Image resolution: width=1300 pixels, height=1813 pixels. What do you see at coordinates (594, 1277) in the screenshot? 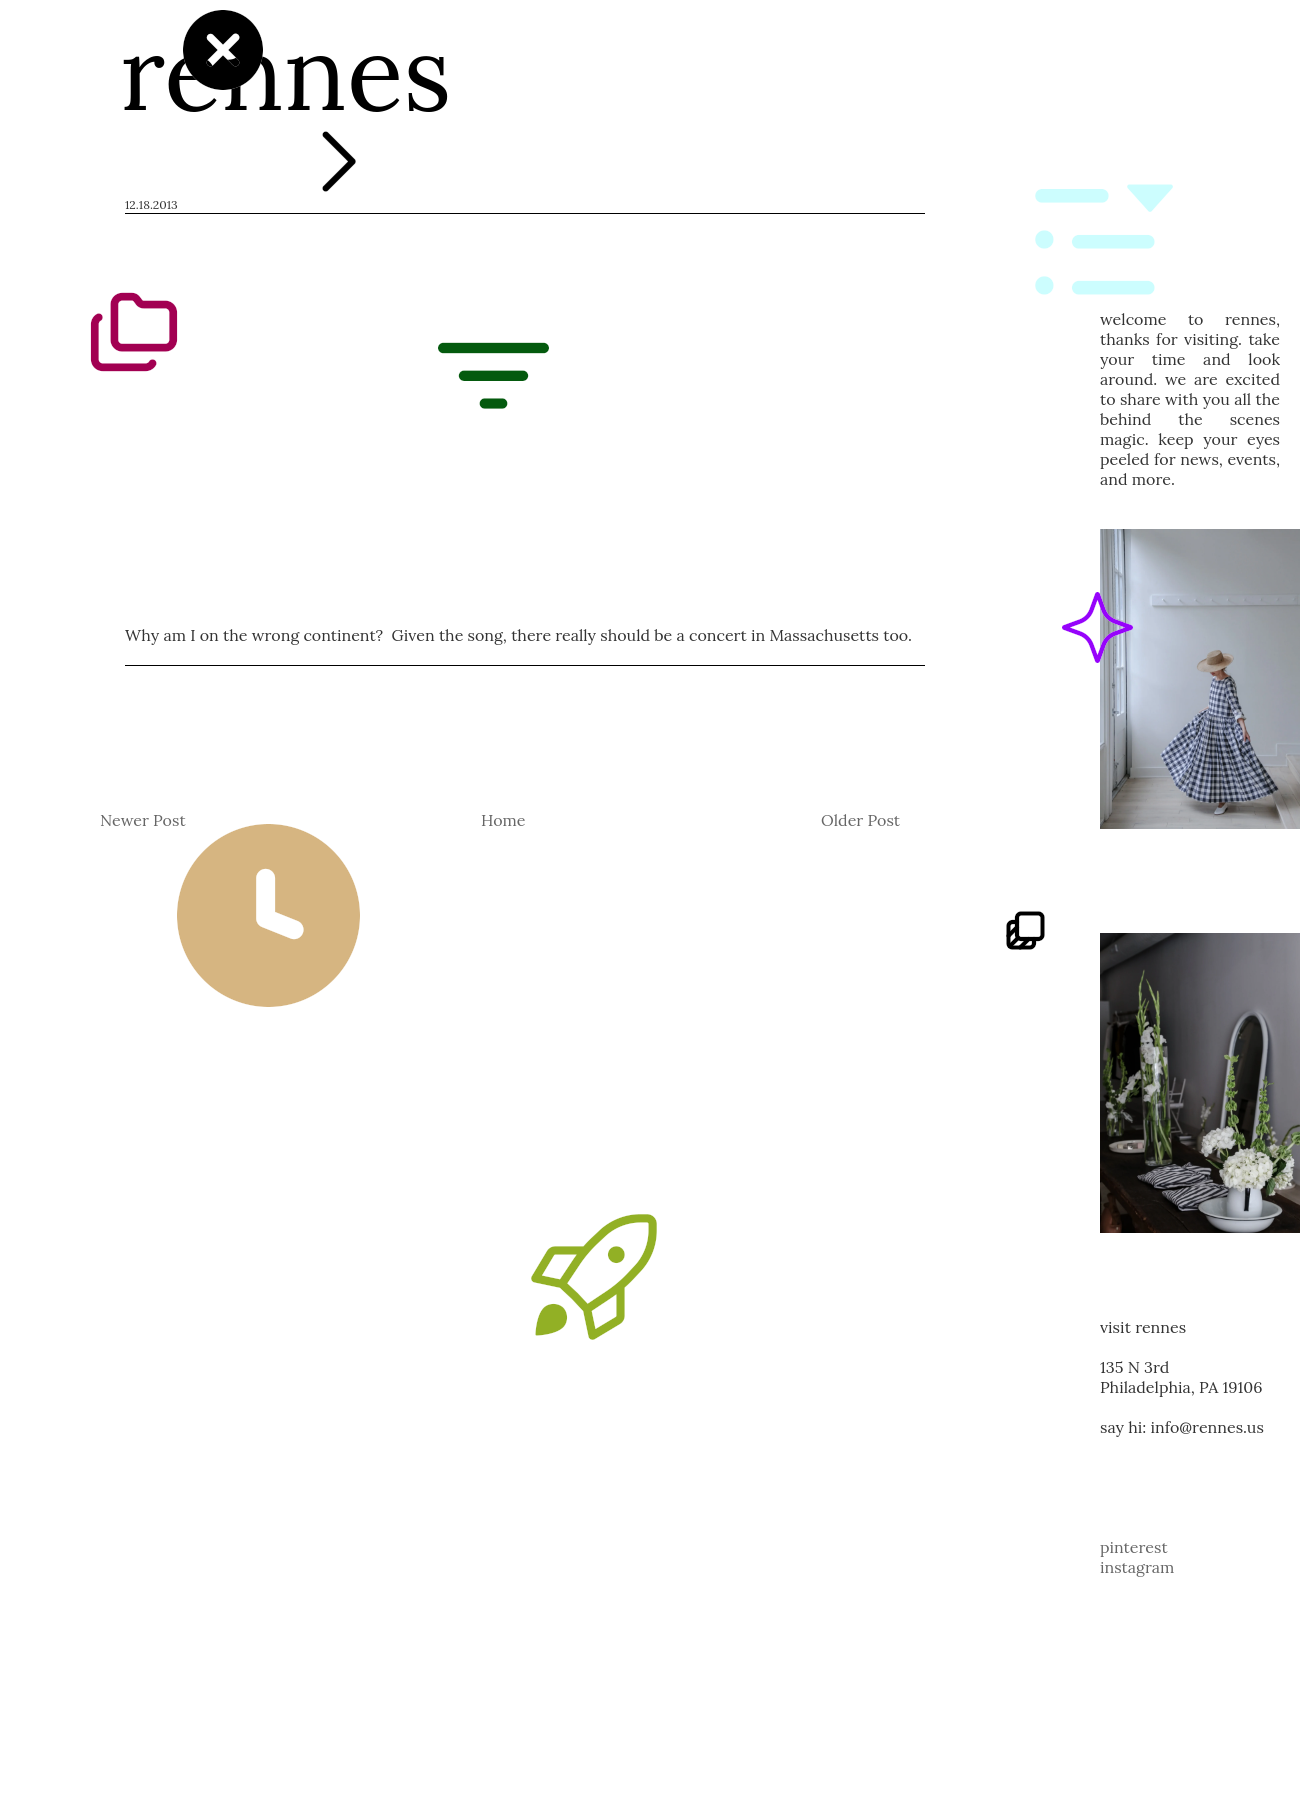
I see `launch or deploy a project` at bounding box center [594, 1277].